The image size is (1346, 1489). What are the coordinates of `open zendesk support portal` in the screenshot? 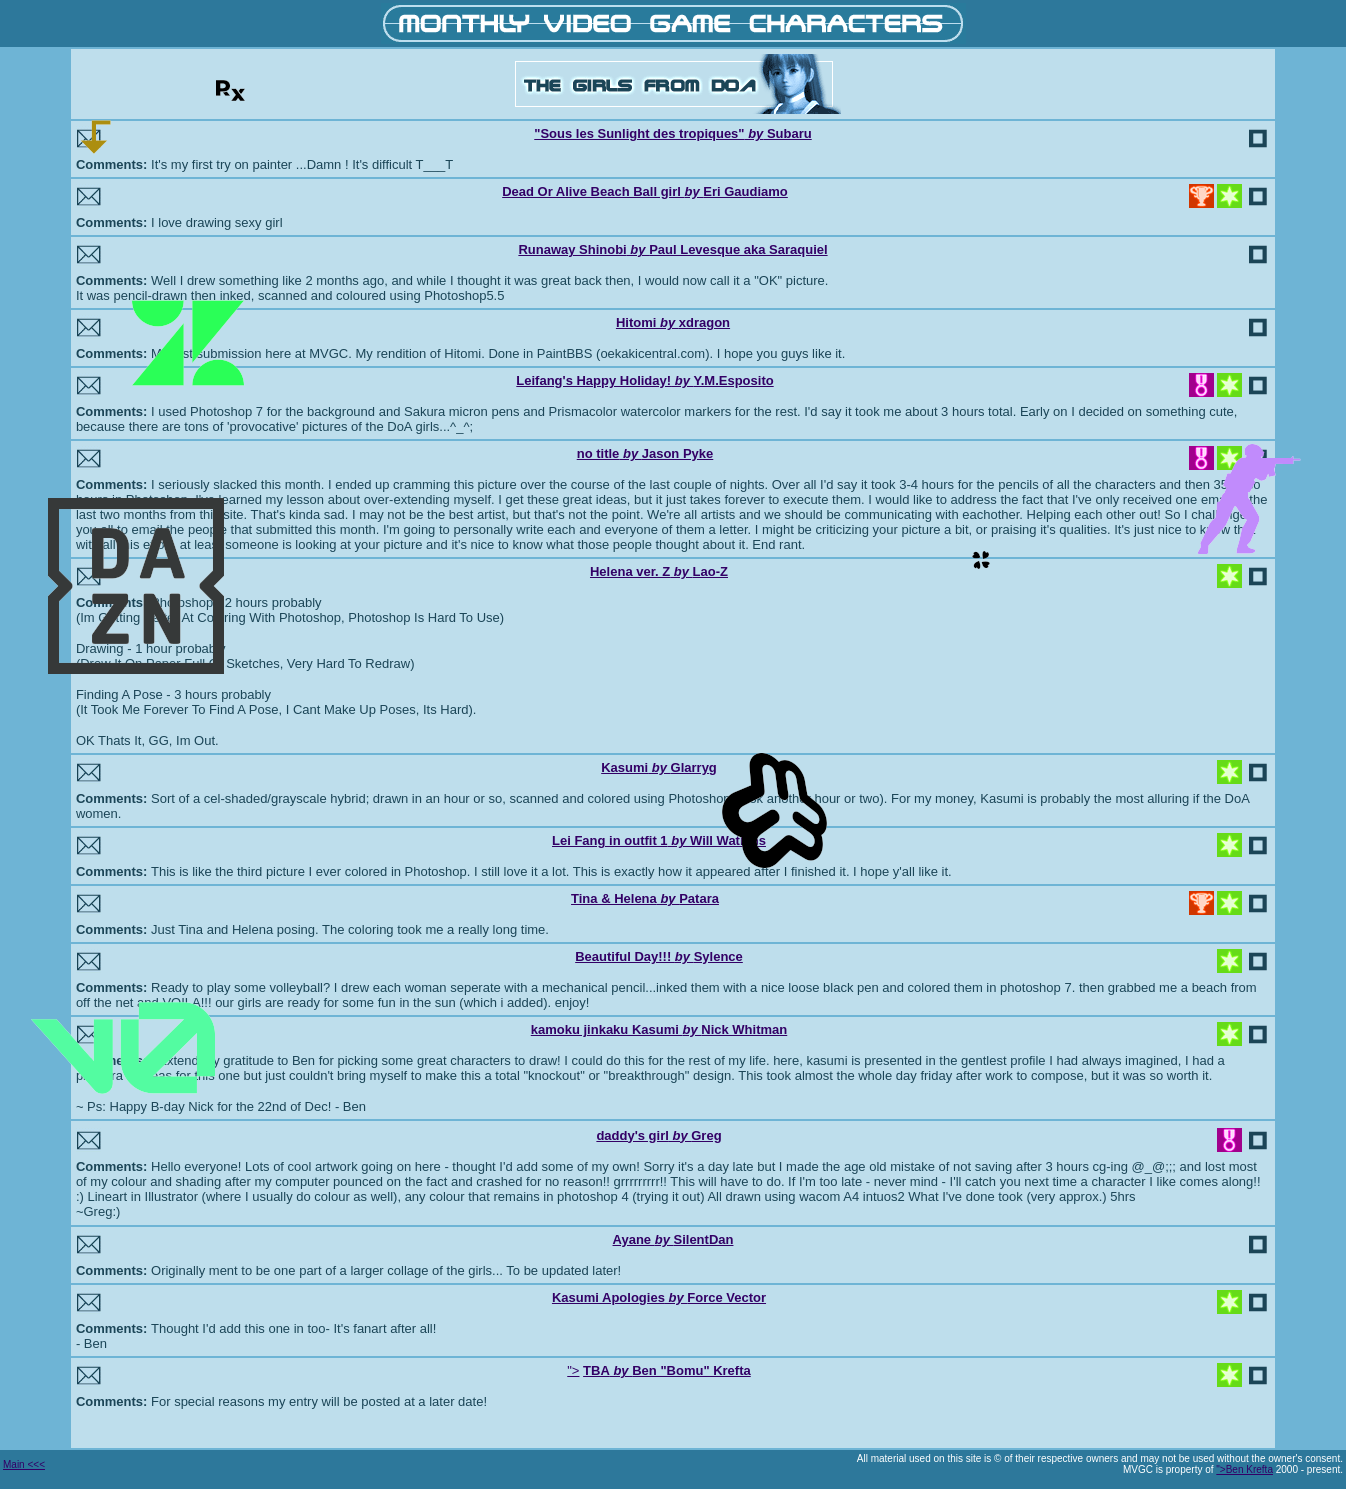 It's located at (188, 343).